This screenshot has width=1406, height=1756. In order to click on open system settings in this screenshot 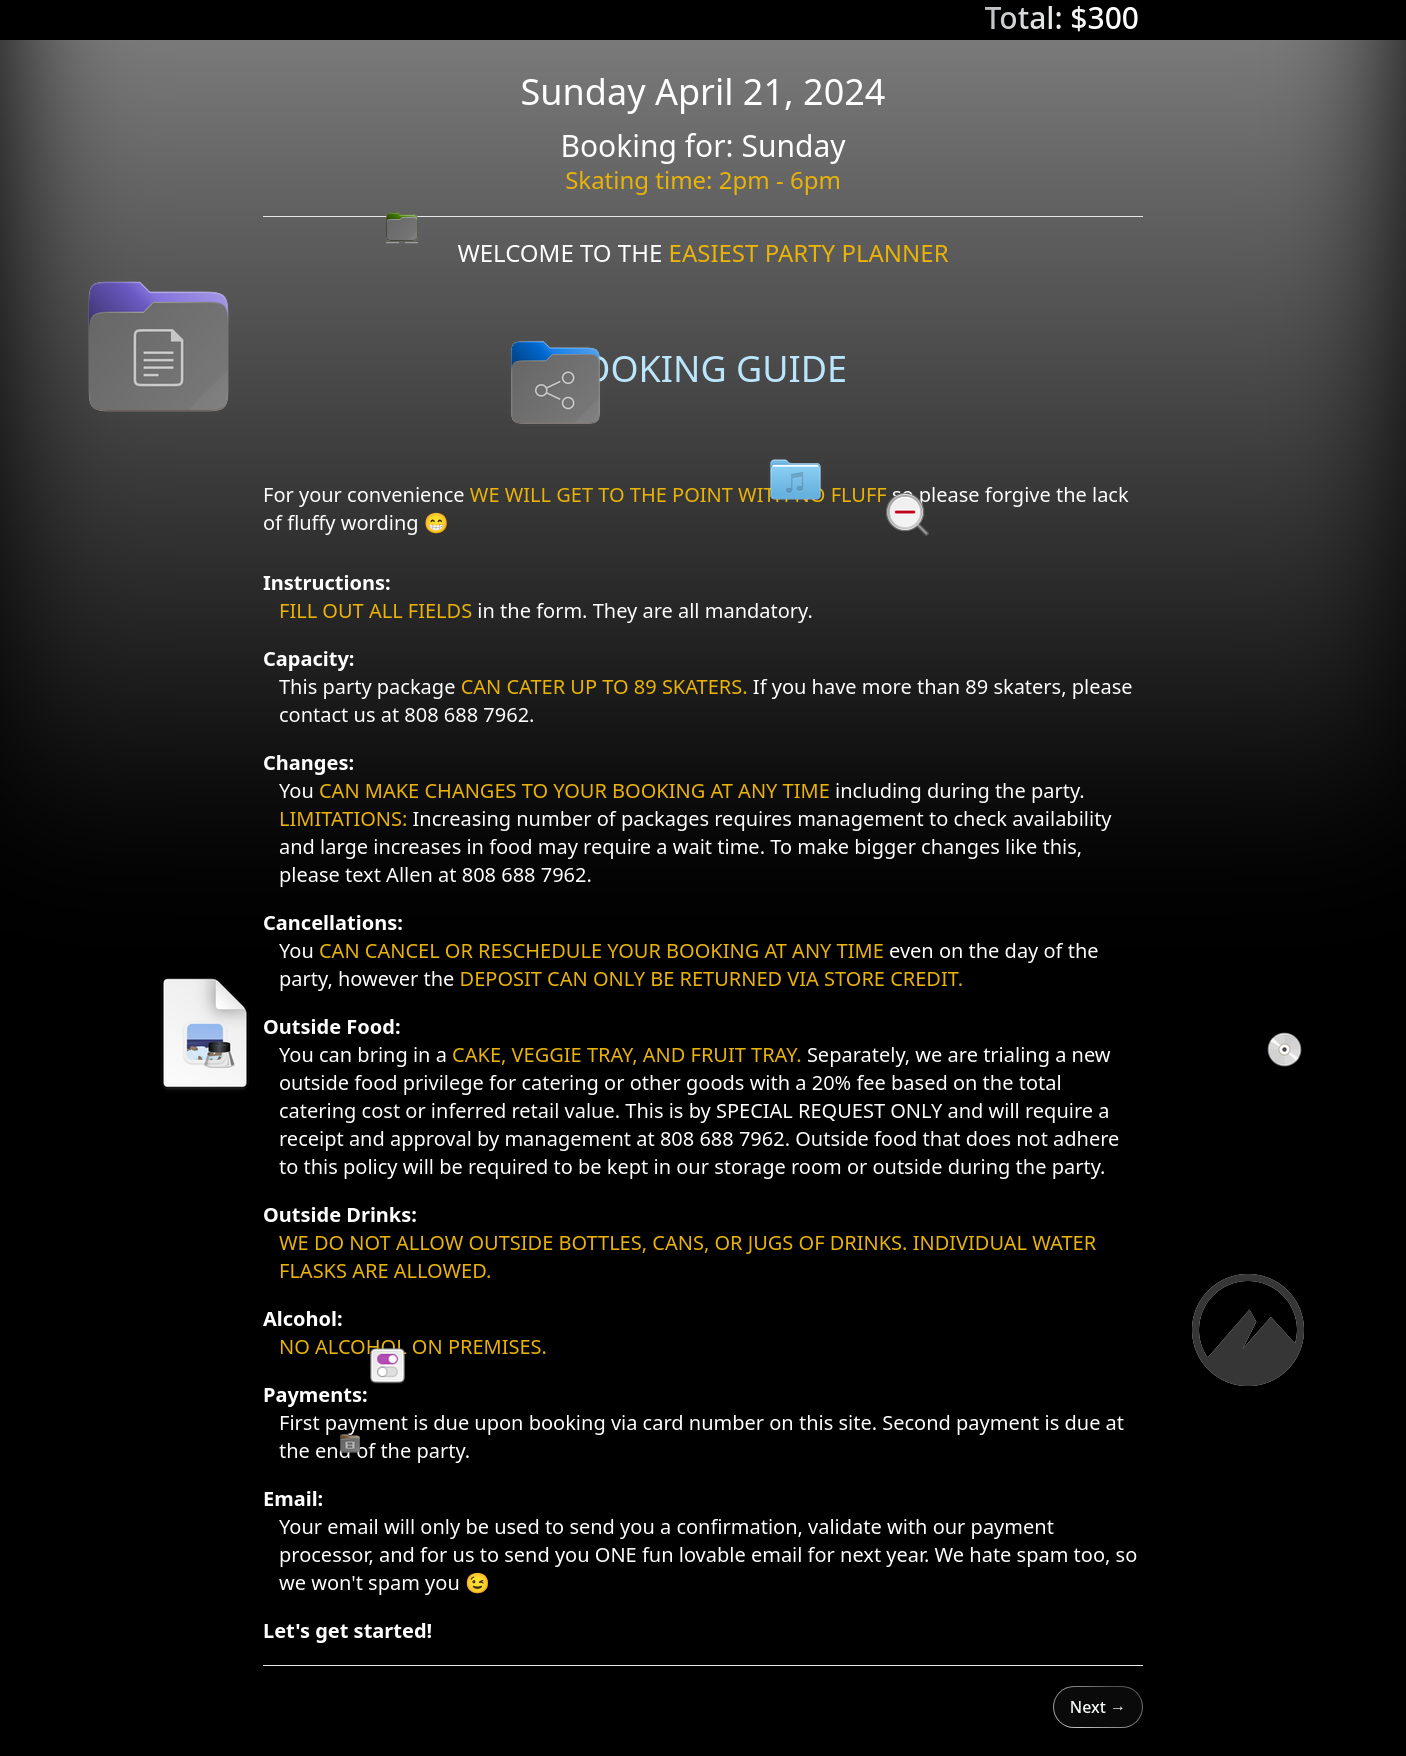, I will do `click(387, 1365)`.